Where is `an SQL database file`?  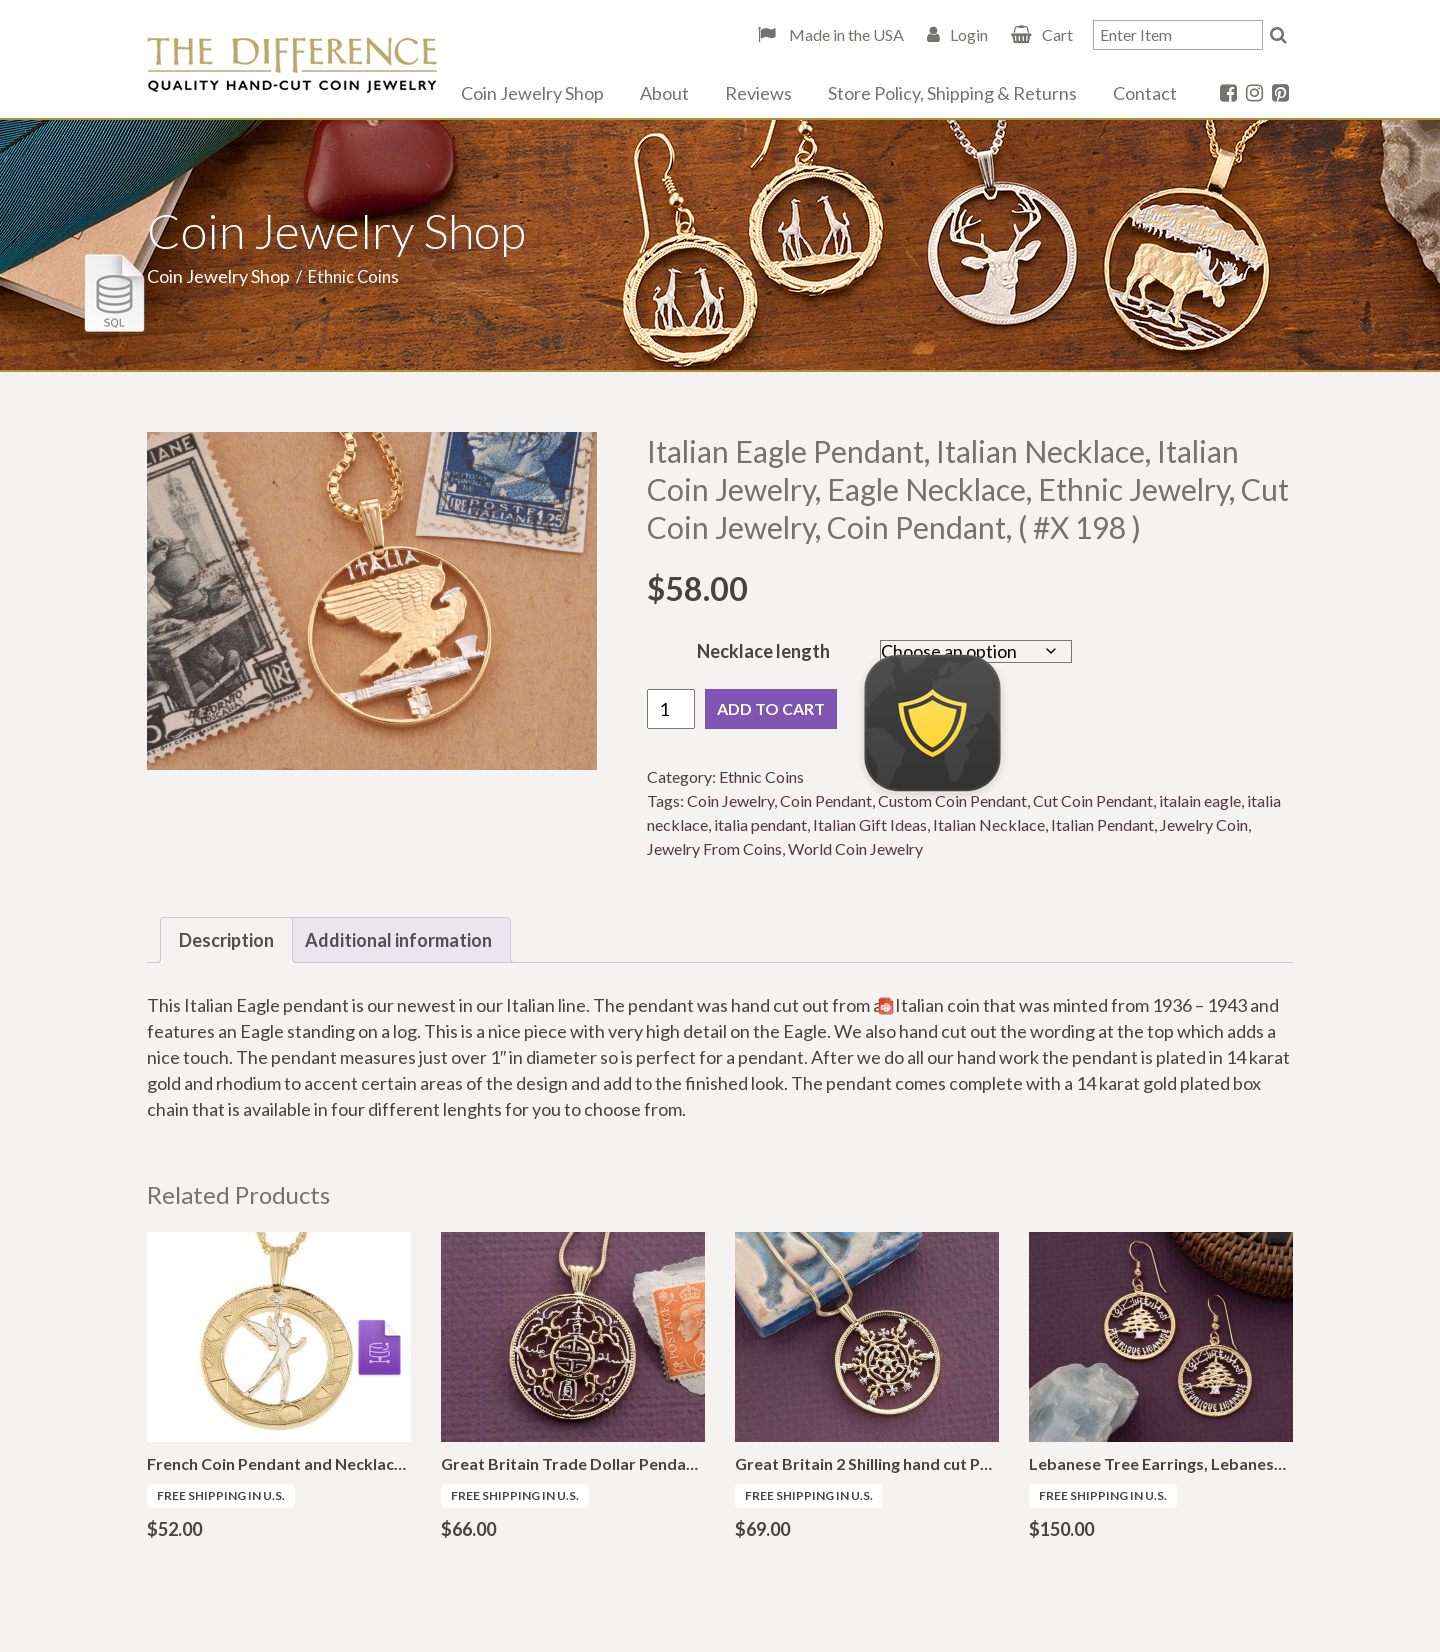 an SQL database file is located at coordinates (114, 294).